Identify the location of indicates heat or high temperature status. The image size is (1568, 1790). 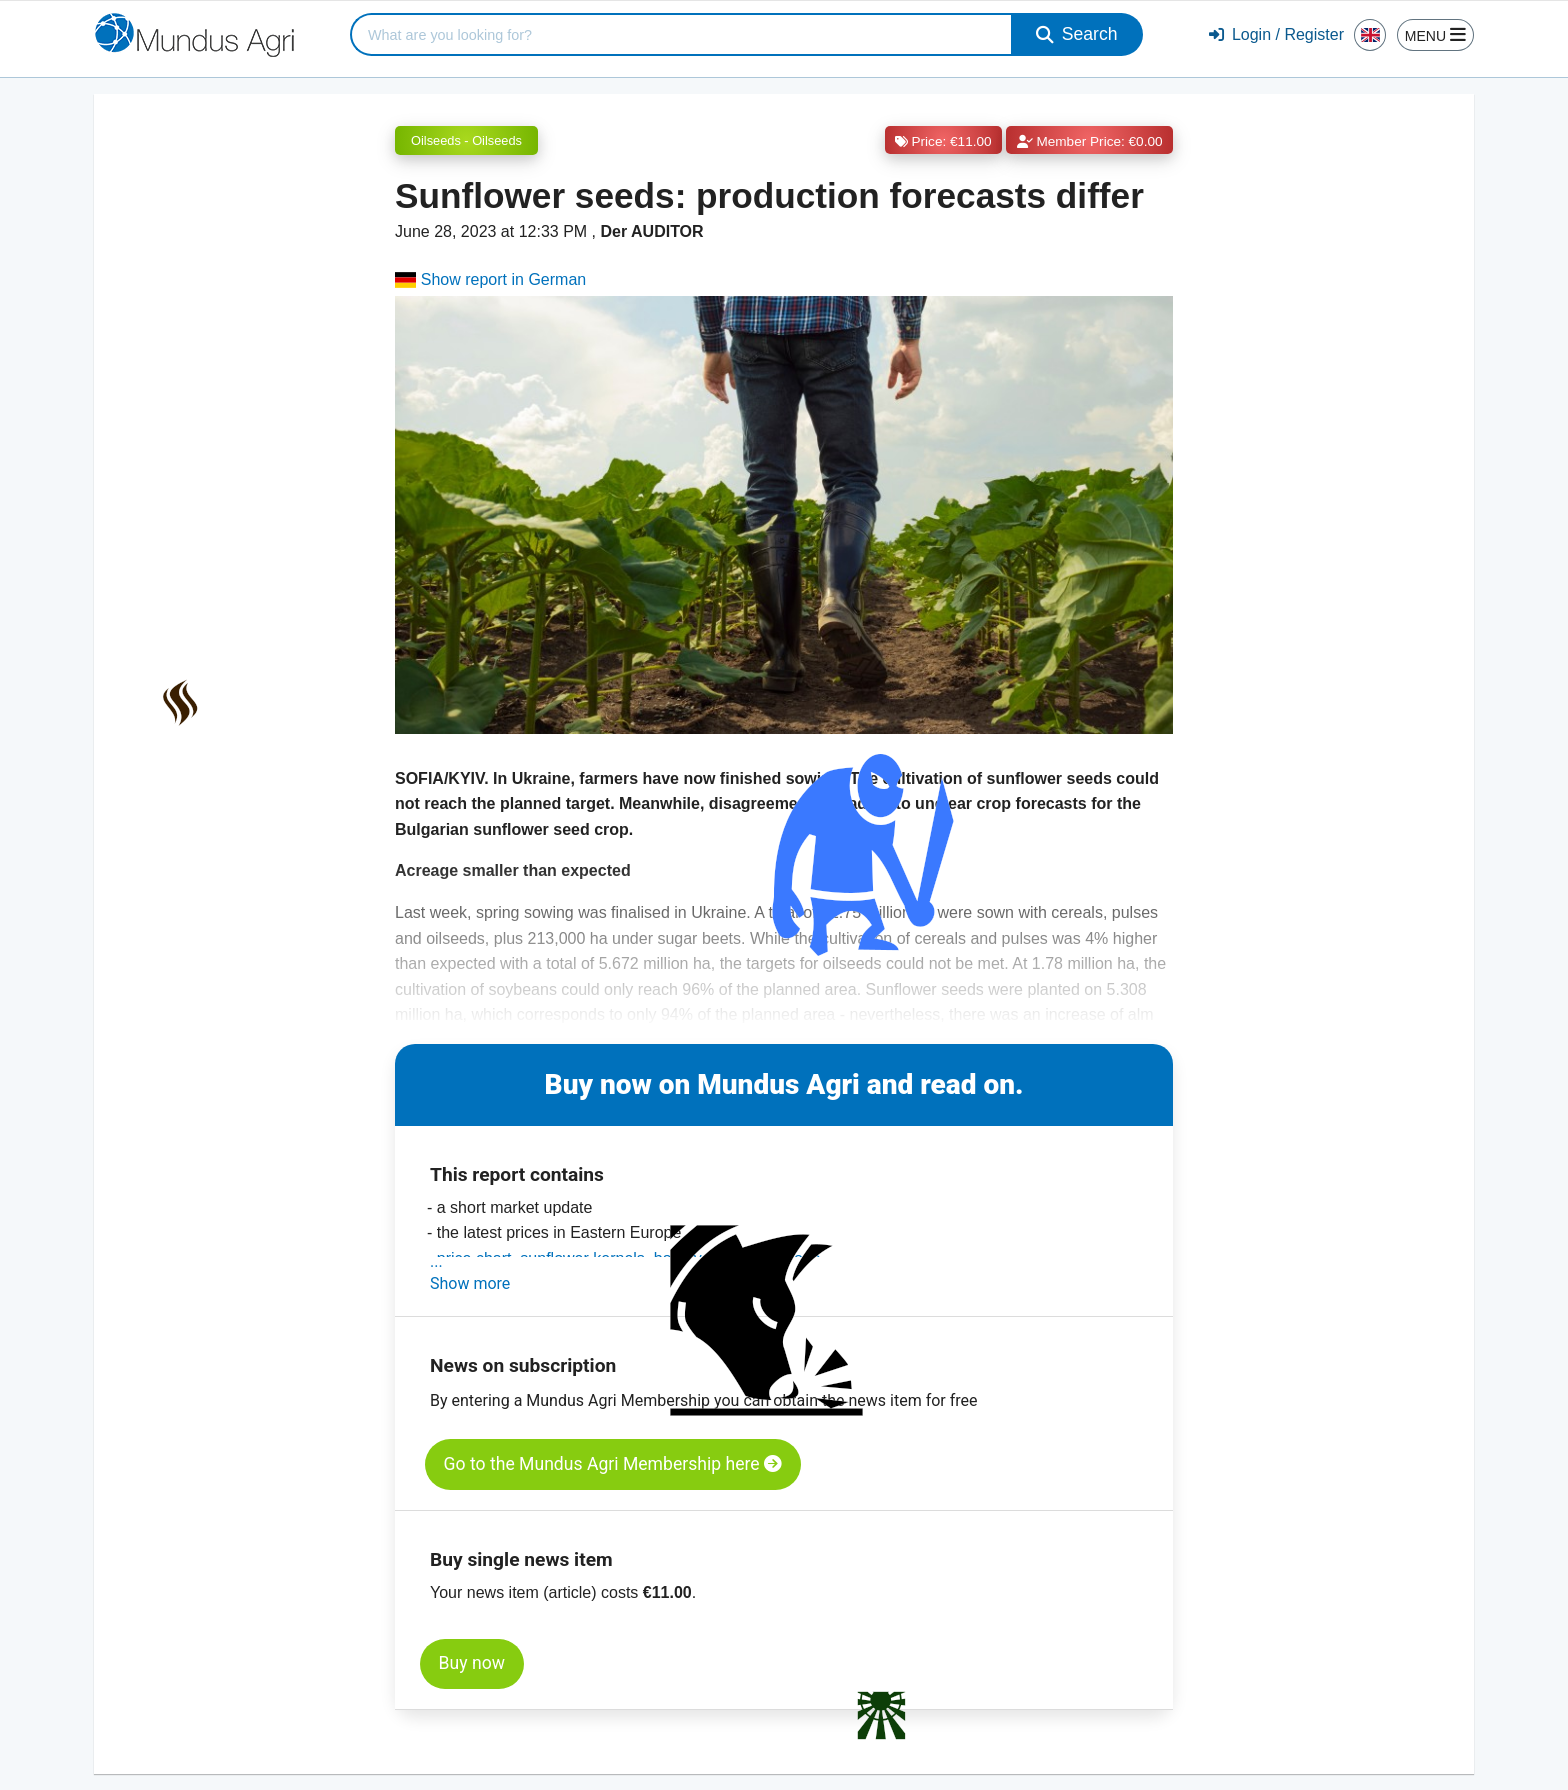
(180, 703).